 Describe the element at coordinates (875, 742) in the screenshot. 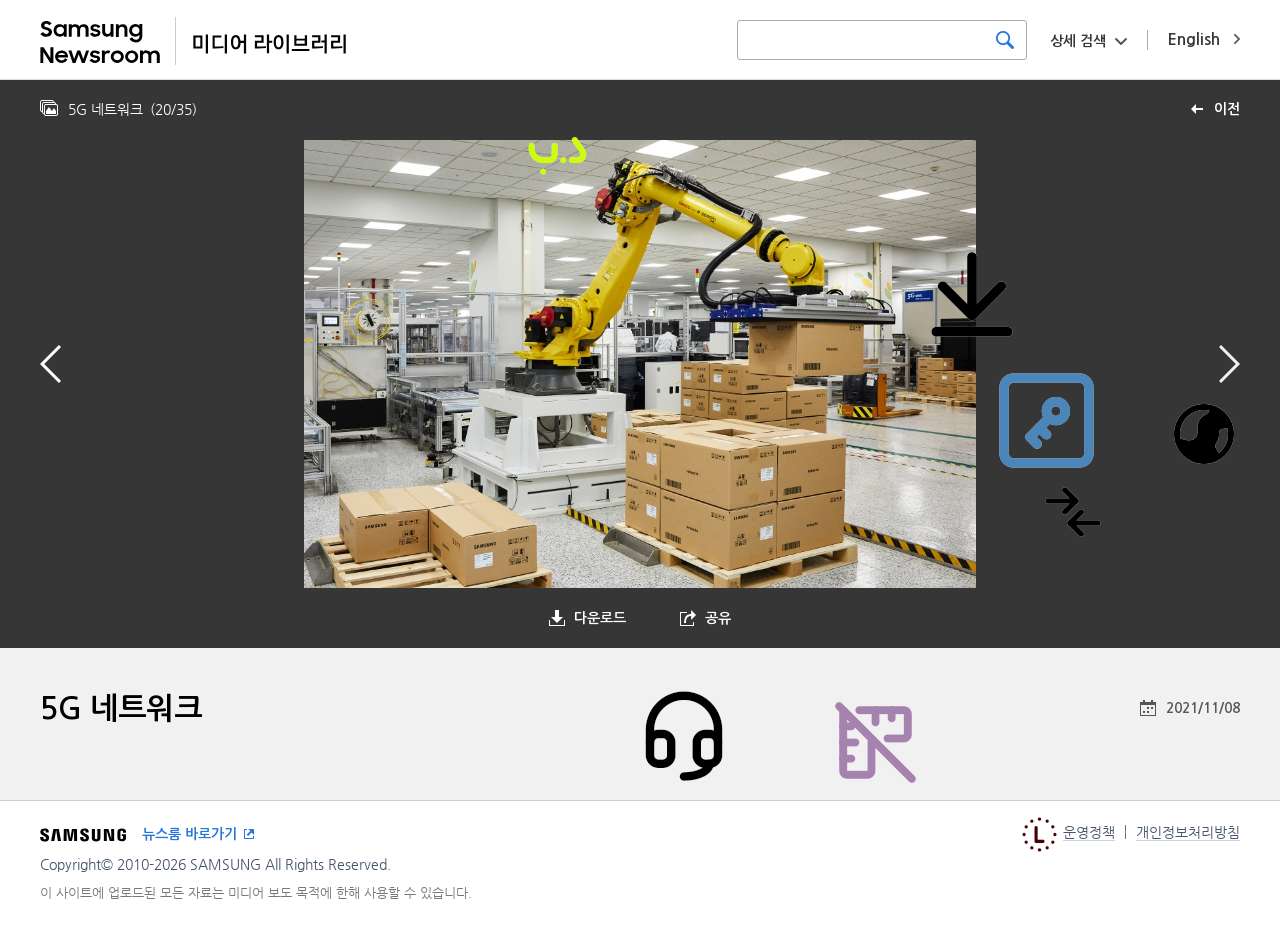

I see `disable measurement tools` at that location.